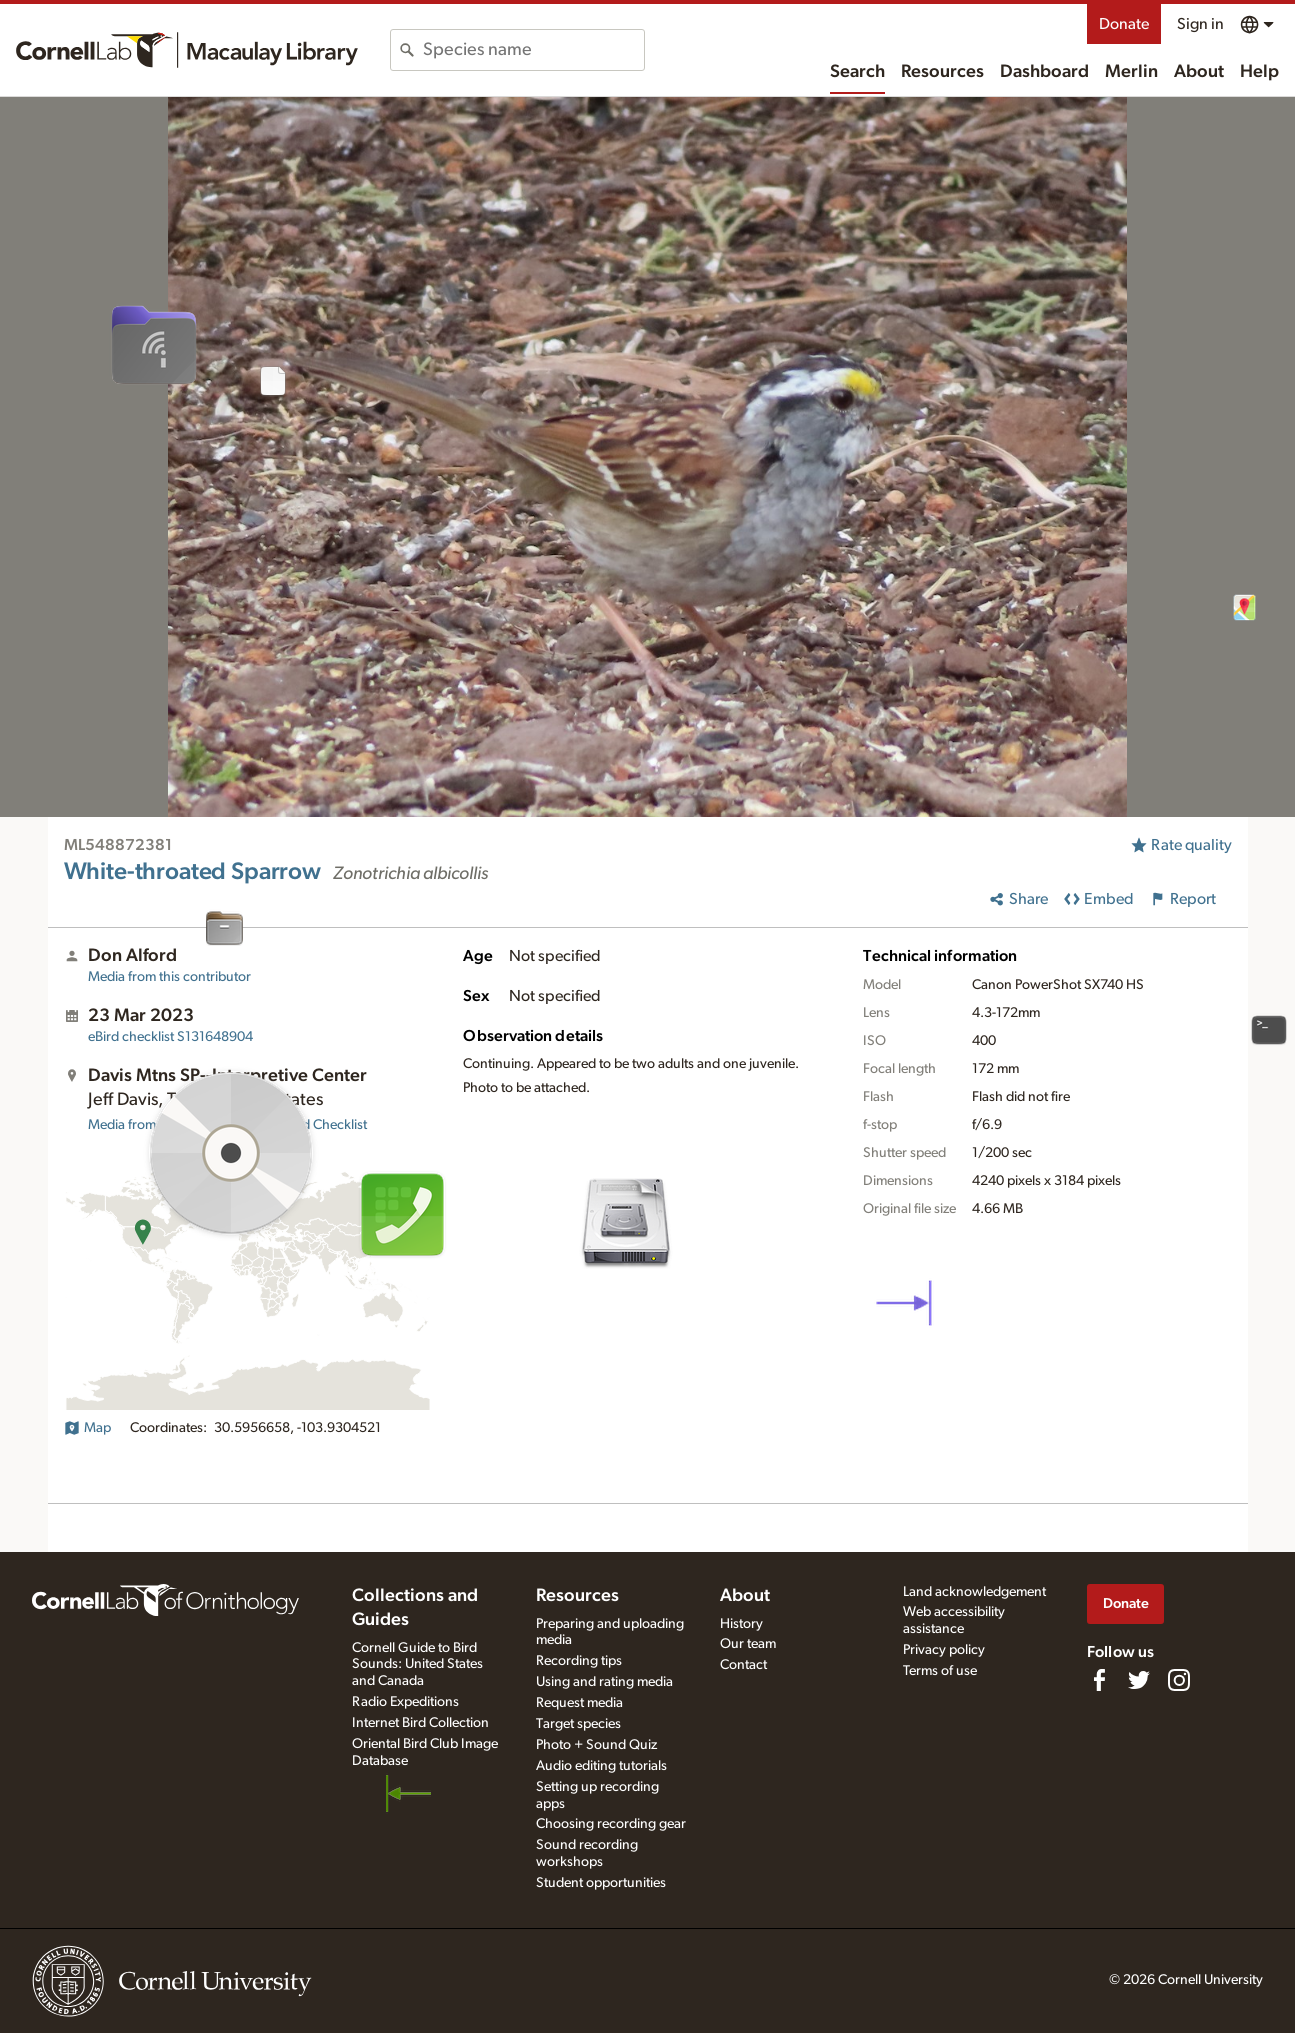 This screenshot has height=2033, width=1295. I want to click on open the phone or calls app, so click(402, 1214).